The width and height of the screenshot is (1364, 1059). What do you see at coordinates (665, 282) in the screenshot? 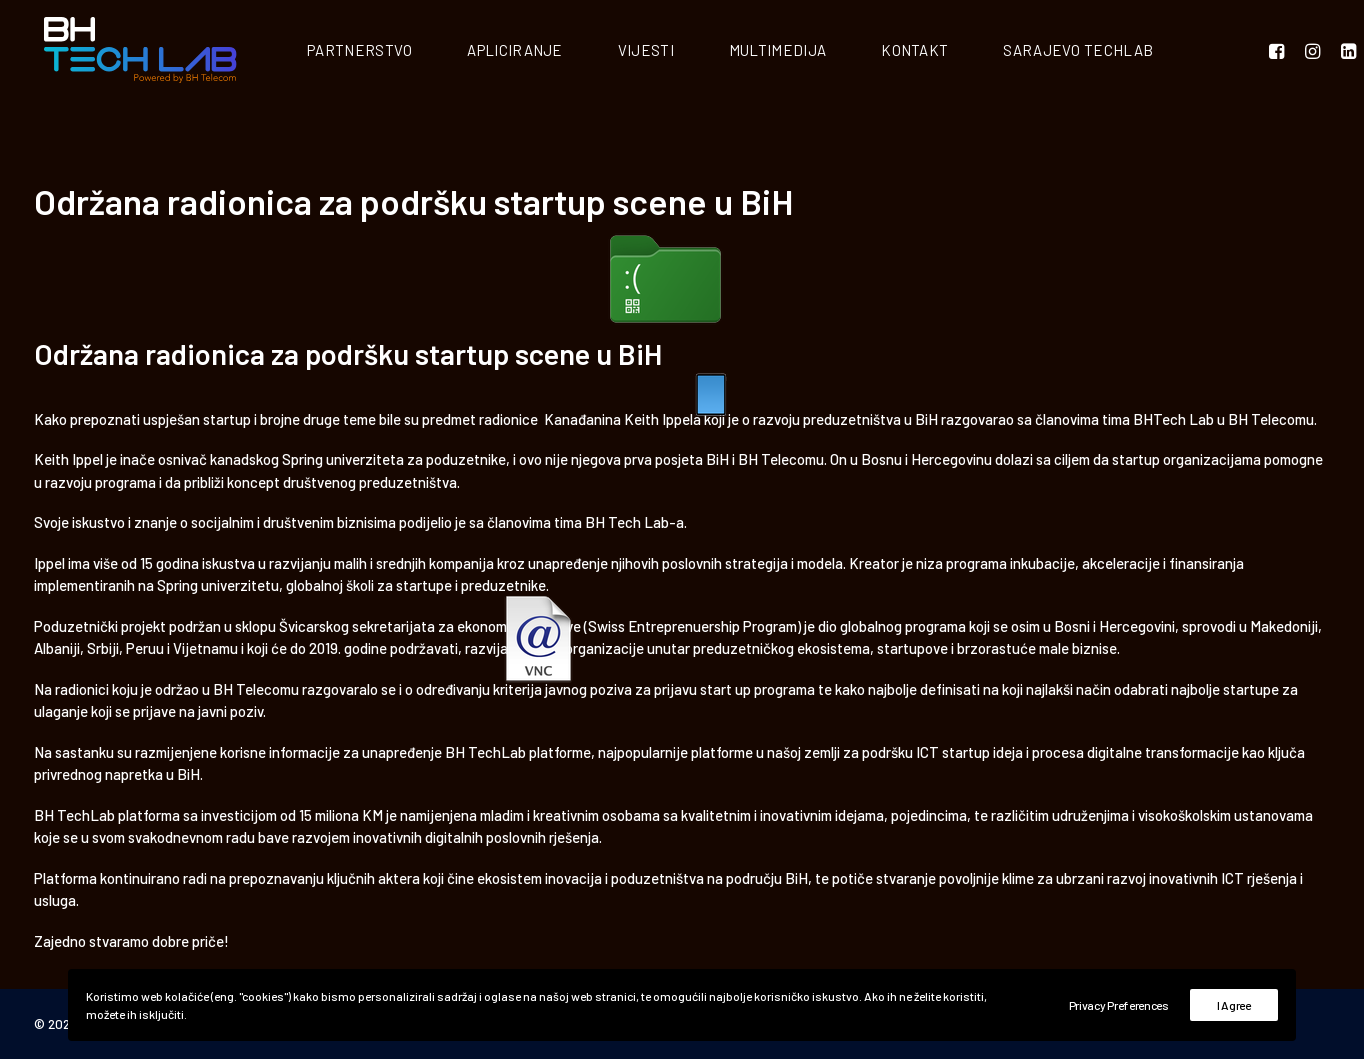
I see `folder containing windows insider or beta system files` at bounding box center [665, 282].